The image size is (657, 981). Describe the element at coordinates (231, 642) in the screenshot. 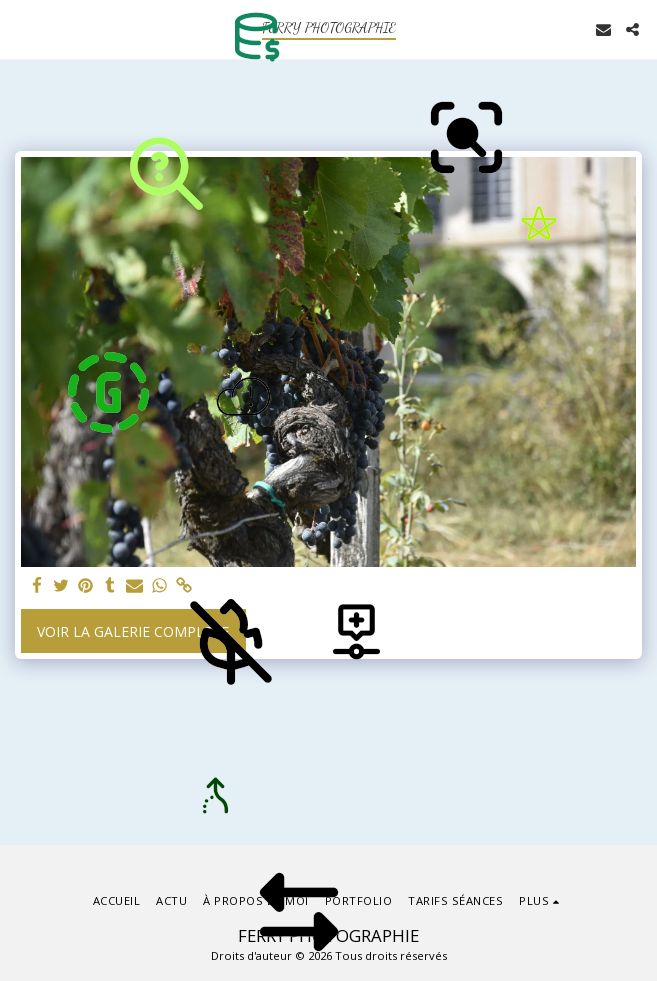

I see `indicates gluten-free option or product` at that location.